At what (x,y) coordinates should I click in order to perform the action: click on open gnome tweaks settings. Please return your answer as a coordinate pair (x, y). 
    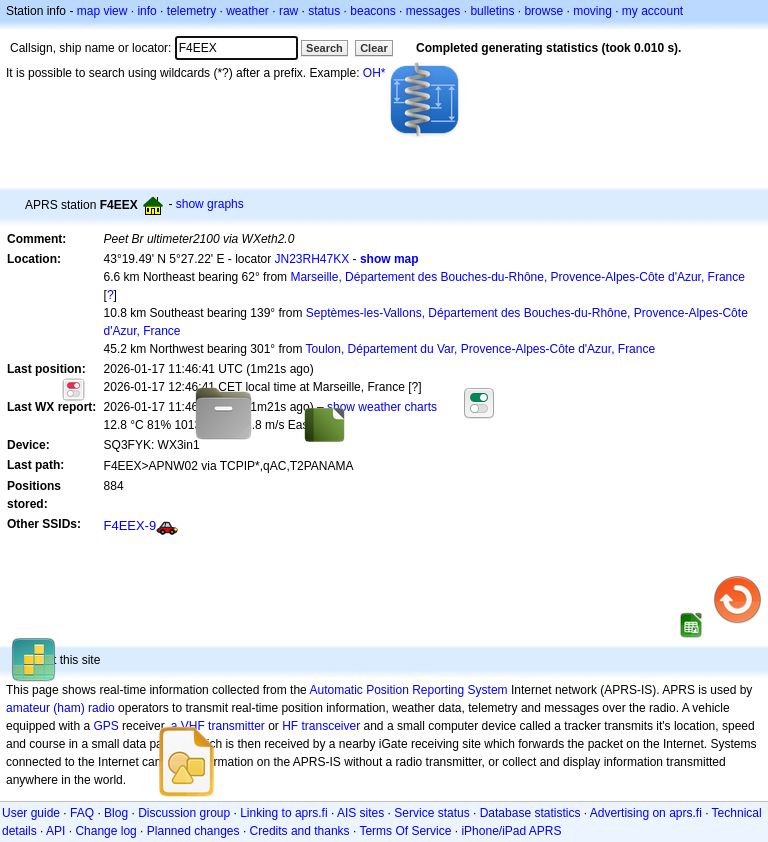
    Looking at the image, I should click on (479, 403).